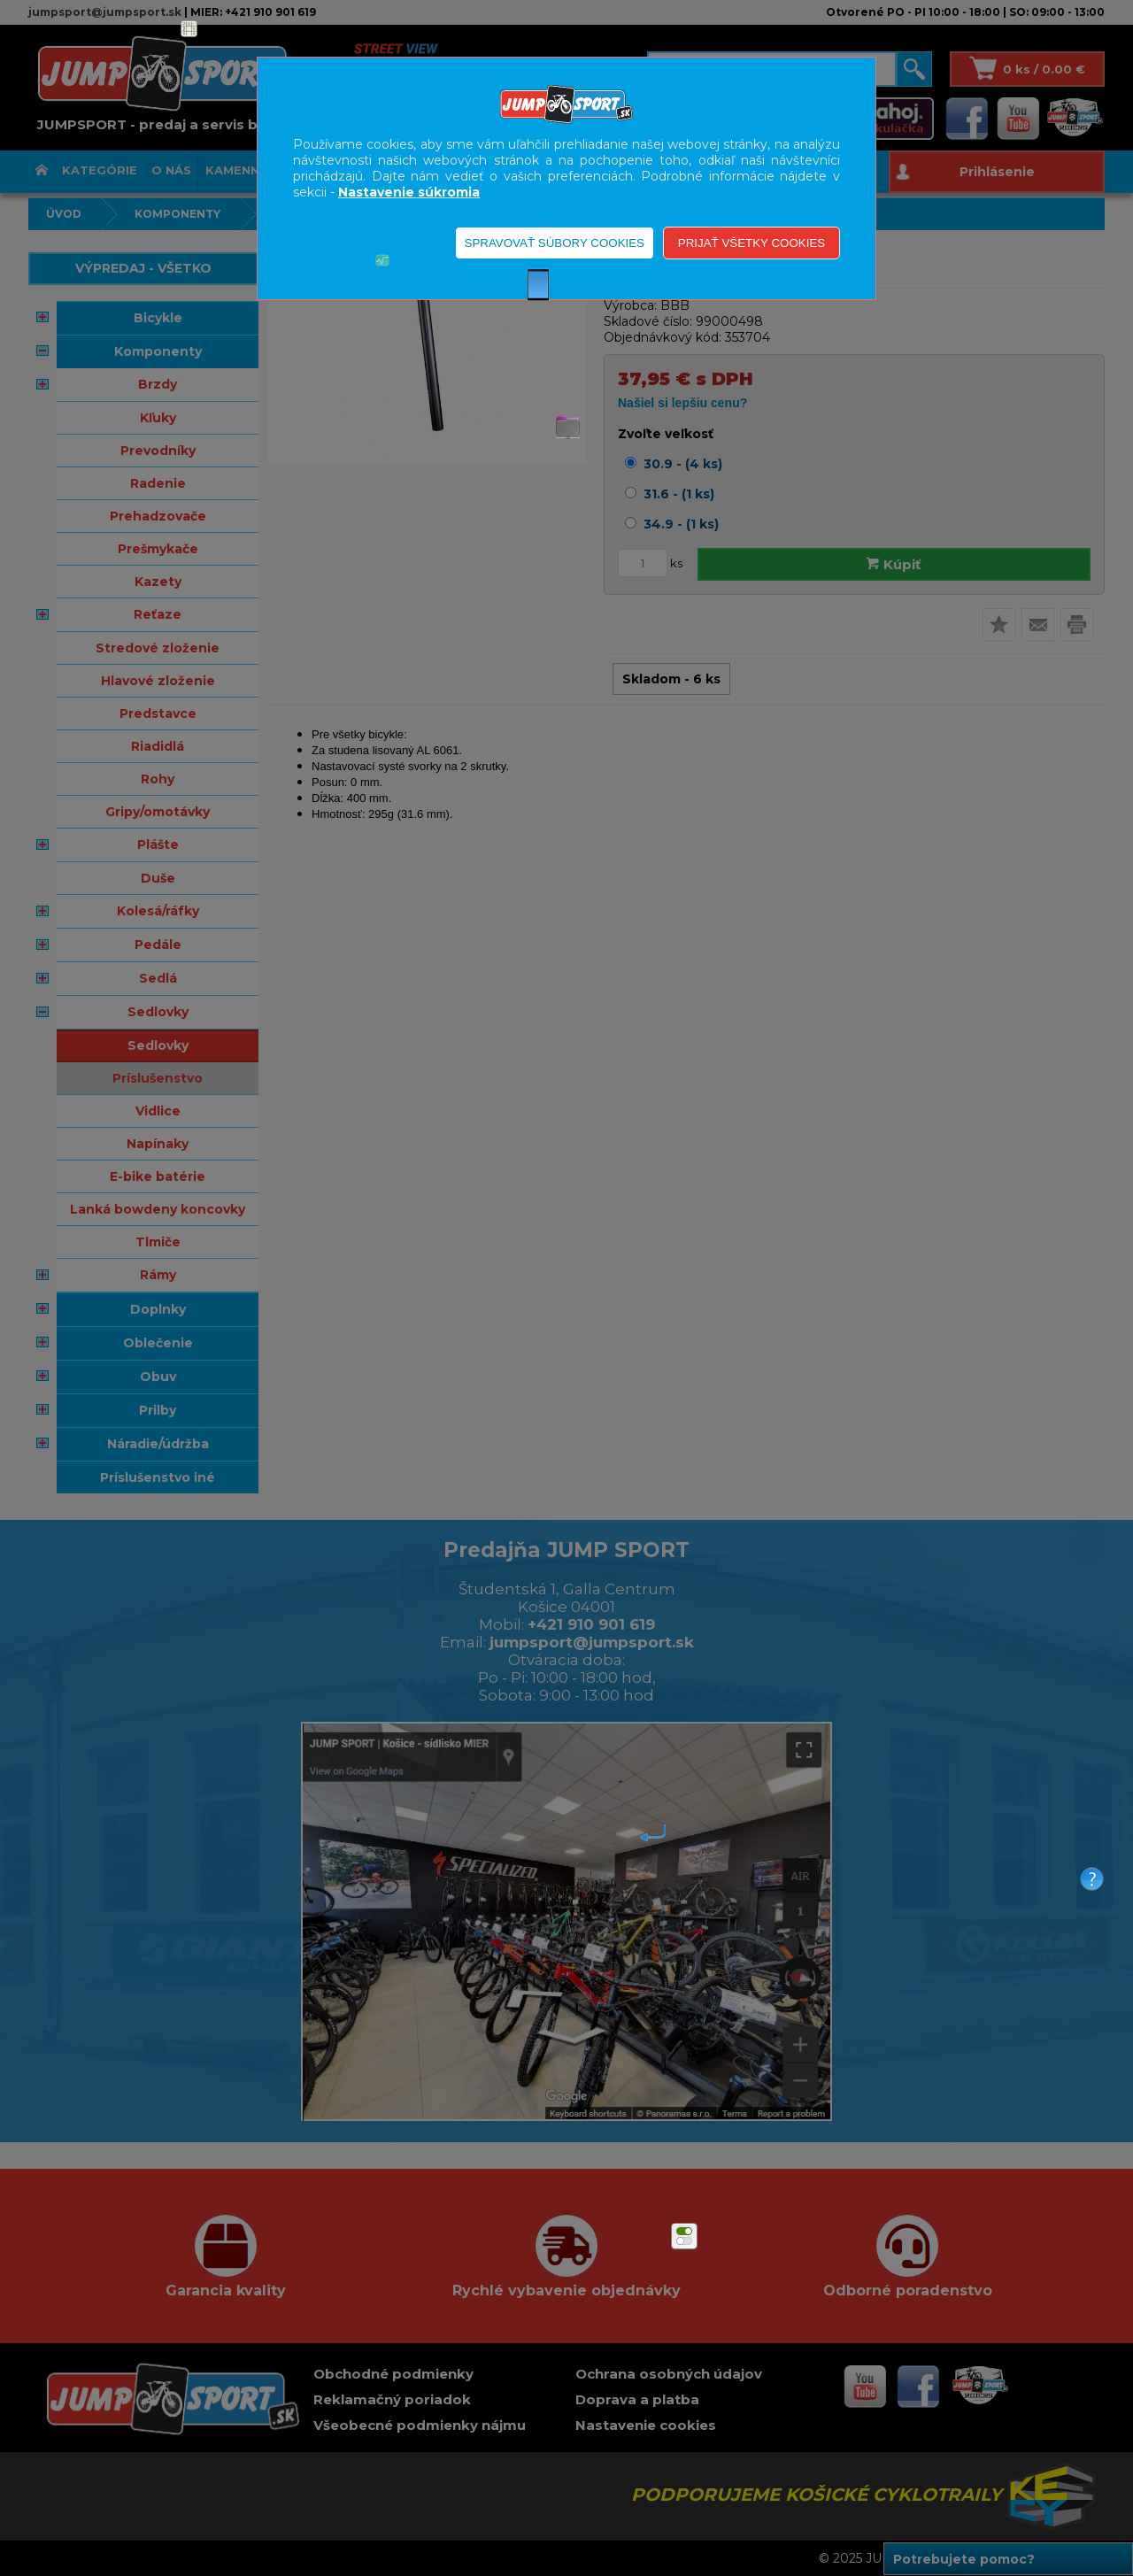 The height and width of the screenshot is (2576, 1133). What do you see at coordinates (538, 285) in the screenshot?
I see `view or manage connected iPad device` at bounding box center [538, 285].